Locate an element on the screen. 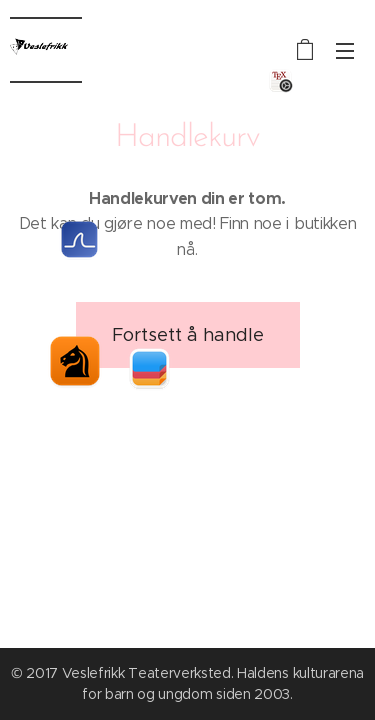  open wireshark network protocol analyzer is located at coordinates (79, 239).